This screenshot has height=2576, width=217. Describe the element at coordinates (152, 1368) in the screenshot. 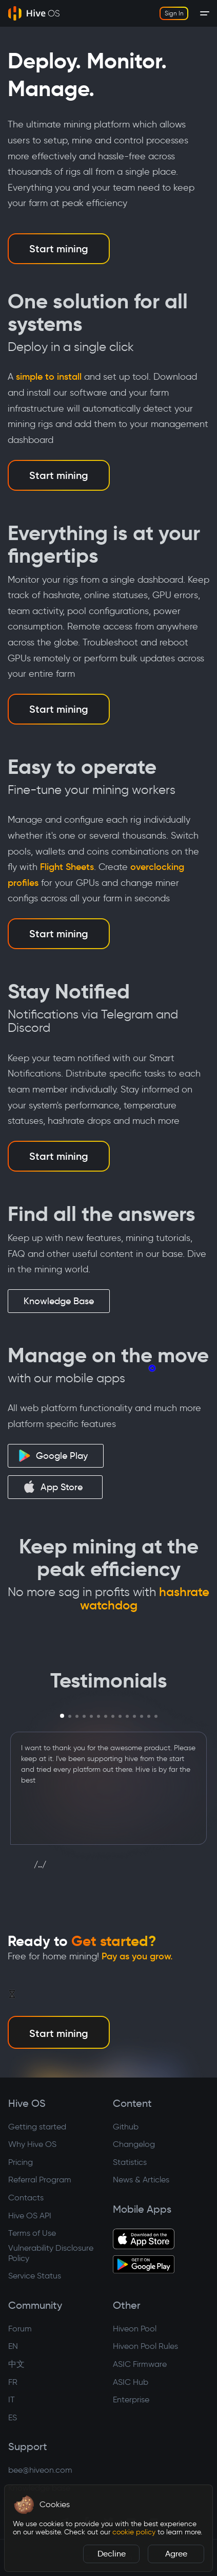

I see `go to next item or step` at that location.